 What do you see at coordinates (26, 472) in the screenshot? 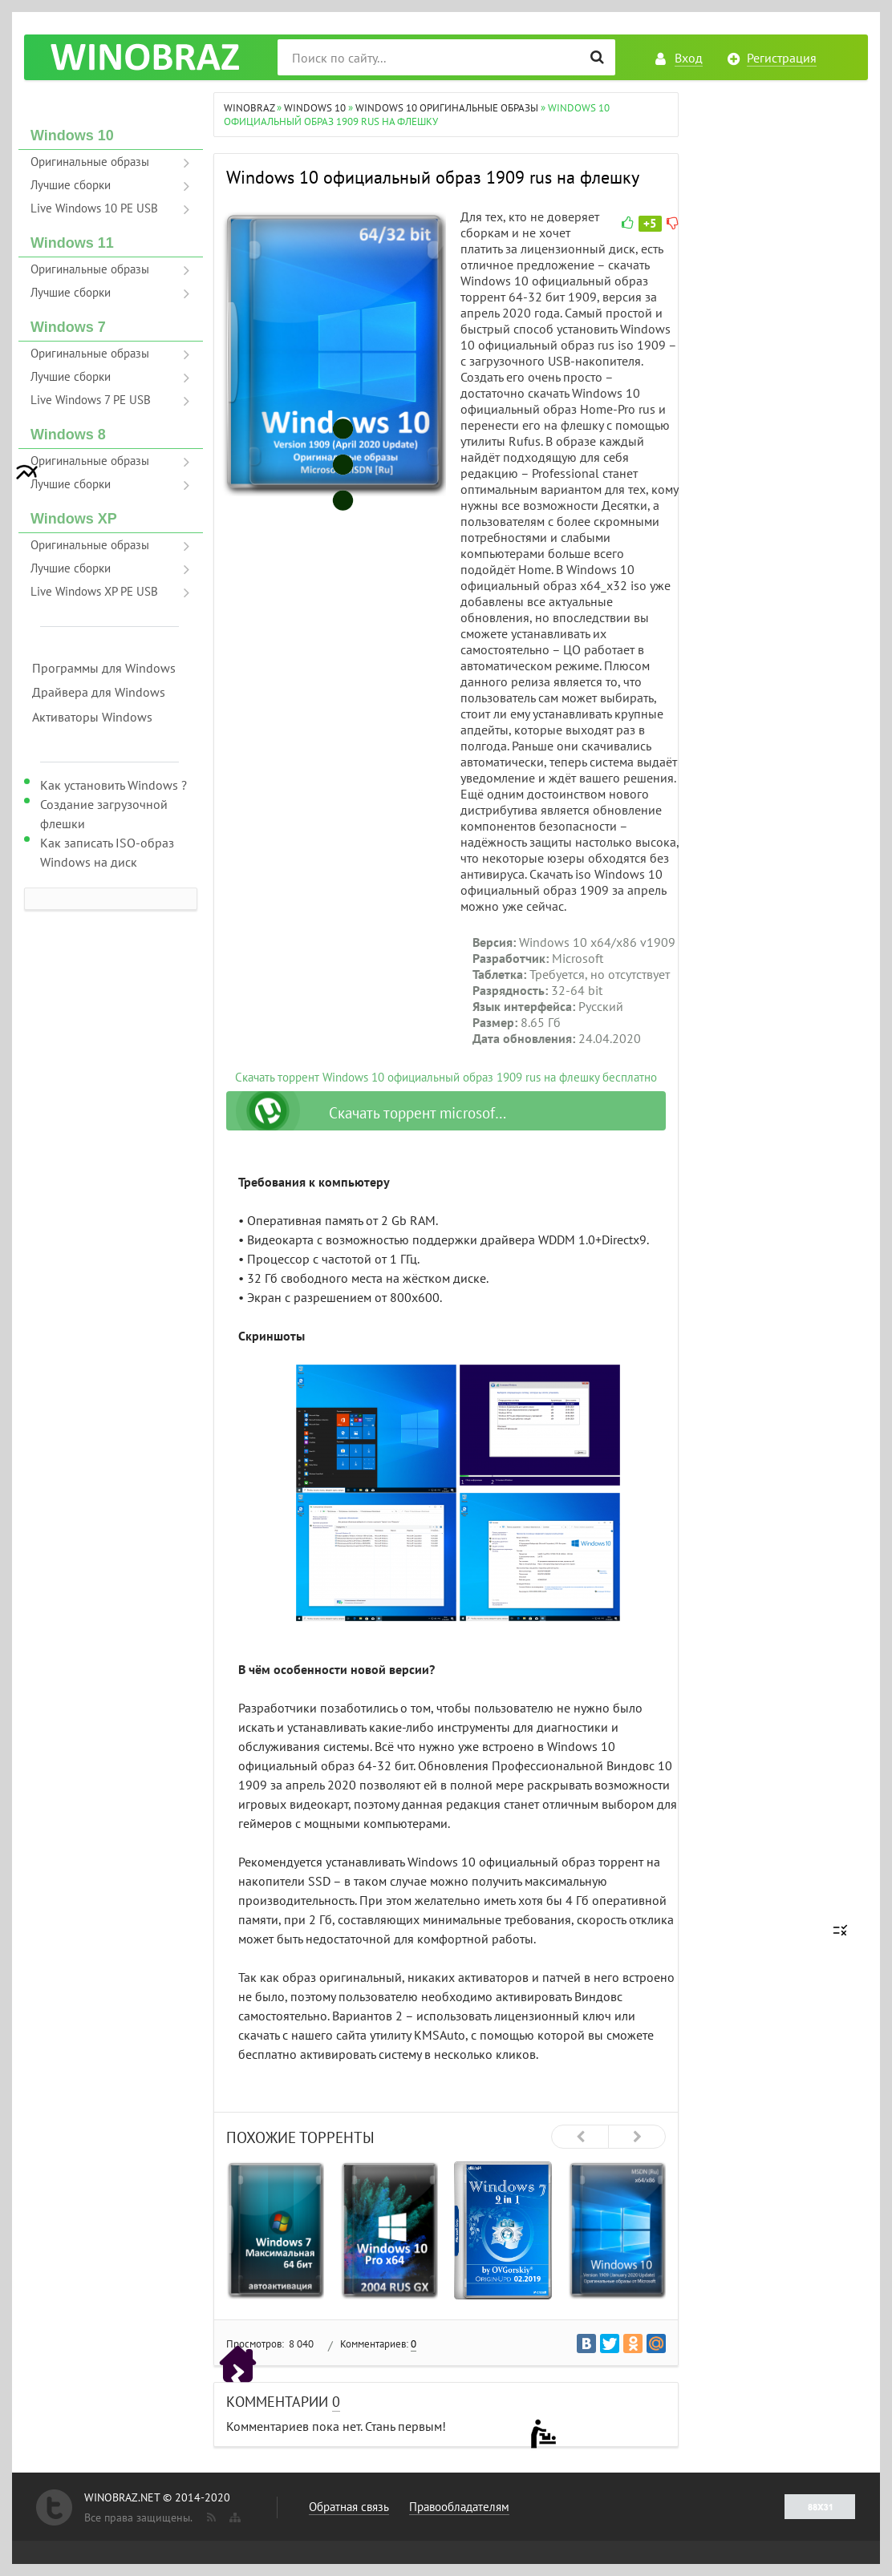
I see `view multi-line chart or graph data` at bounding box center [26, 472].